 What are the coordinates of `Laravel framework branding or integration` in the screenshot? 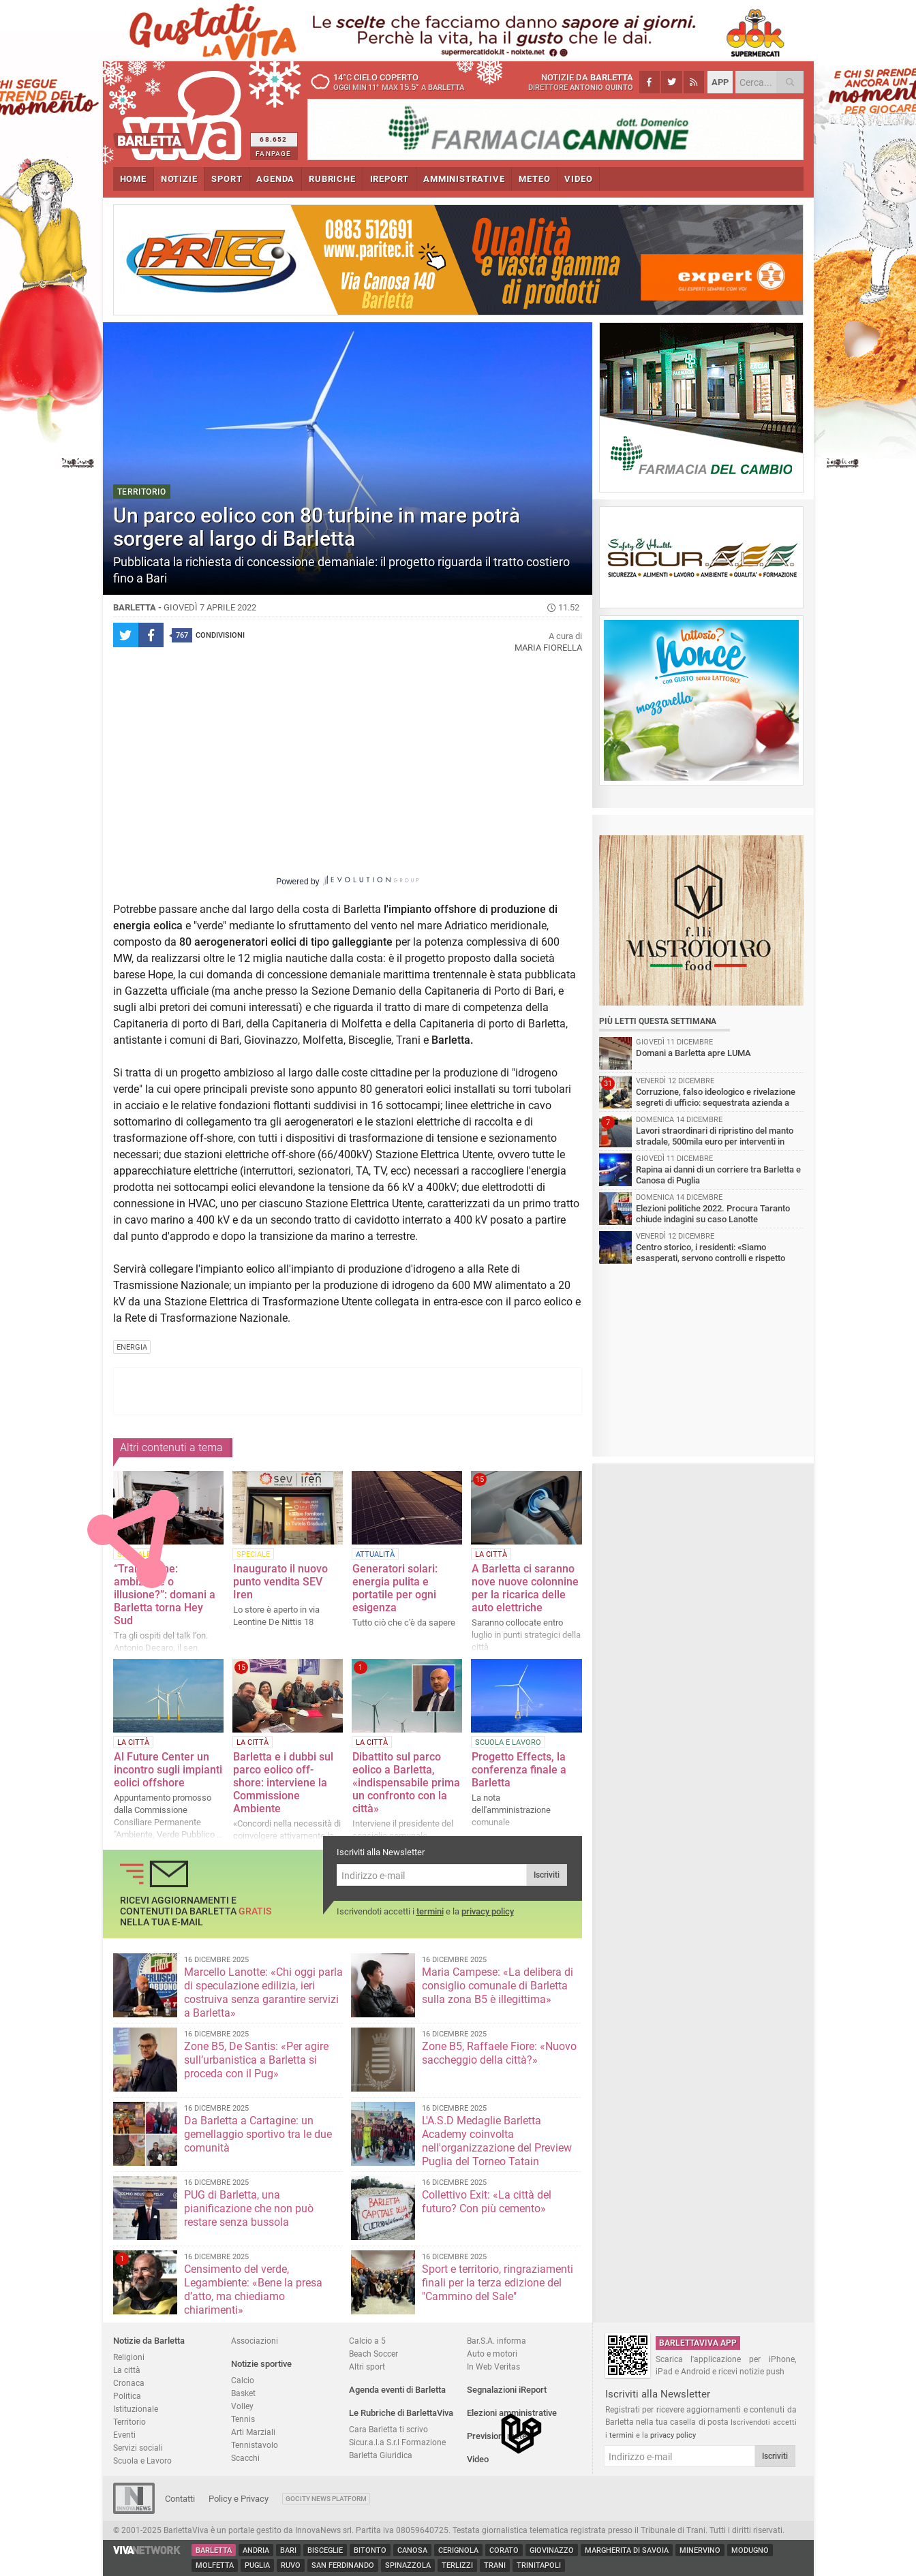 It's located at (520, 2432).